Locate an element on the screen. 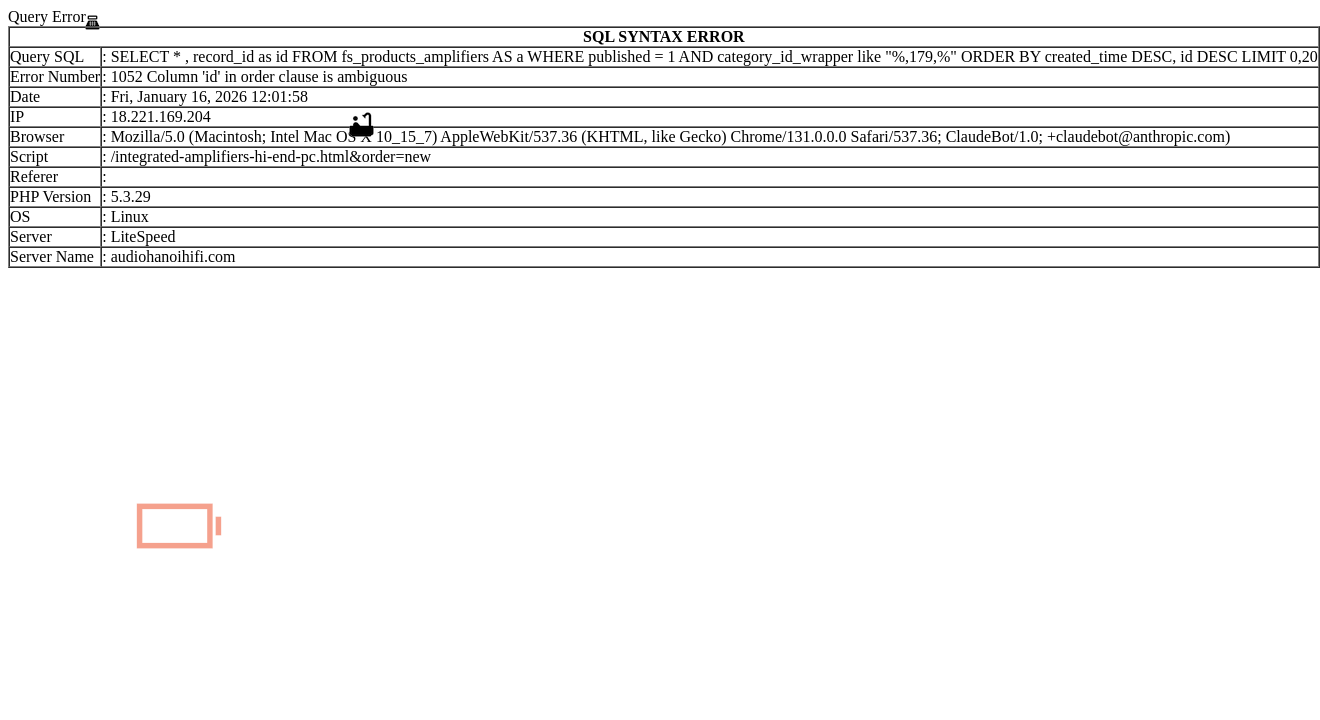 This screenshot has height=720, width=1320. indicates battery is completely drained is located at coordinates (179, 526).